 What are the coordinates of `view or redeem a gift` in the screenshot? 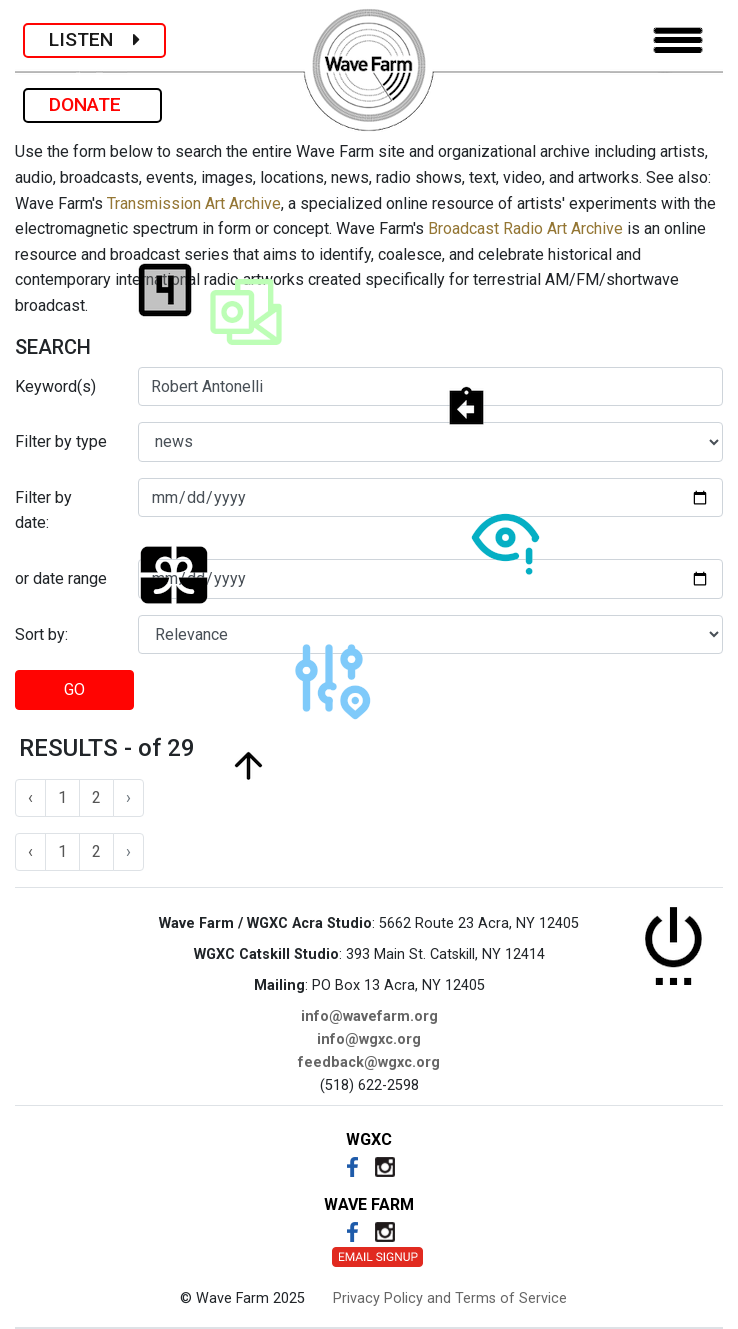 It's located at (174, 575).